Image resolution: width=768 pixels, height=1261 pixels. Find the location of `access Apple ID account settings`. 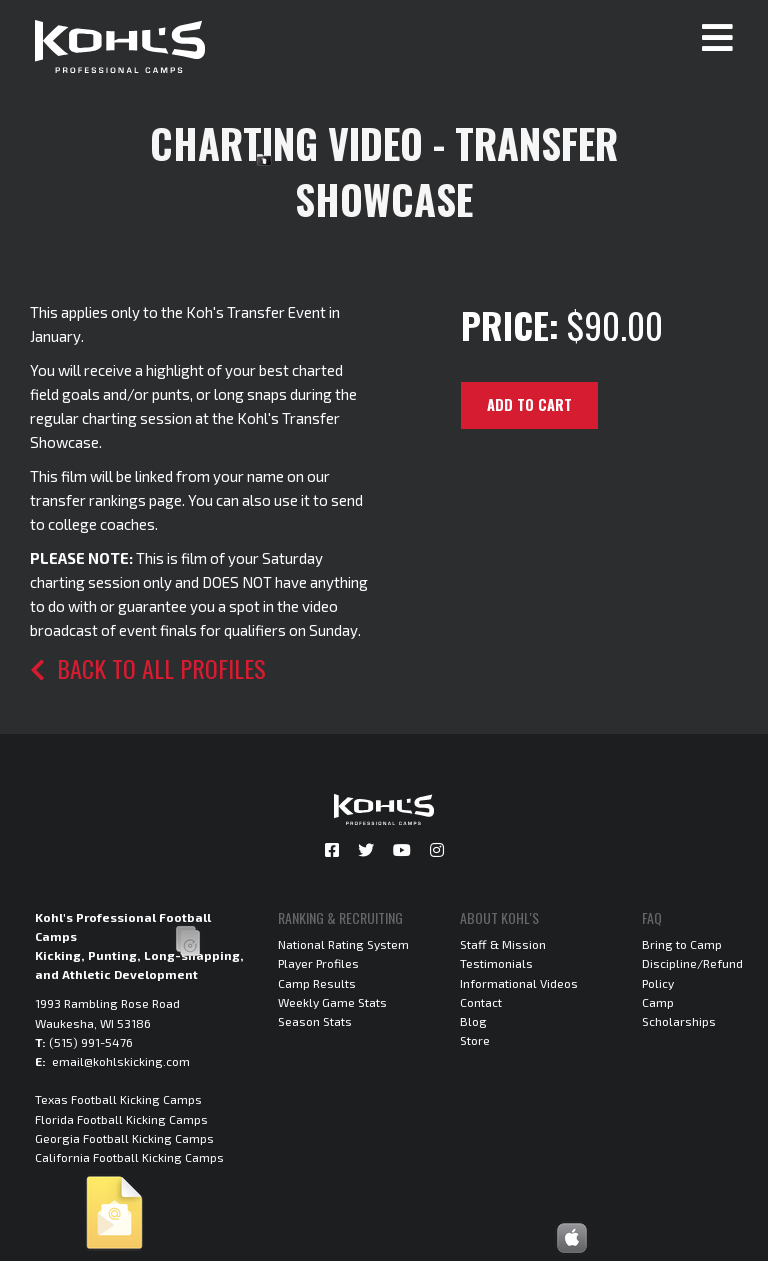

access Apple ID account settings is located at coordinates (572, 1238).